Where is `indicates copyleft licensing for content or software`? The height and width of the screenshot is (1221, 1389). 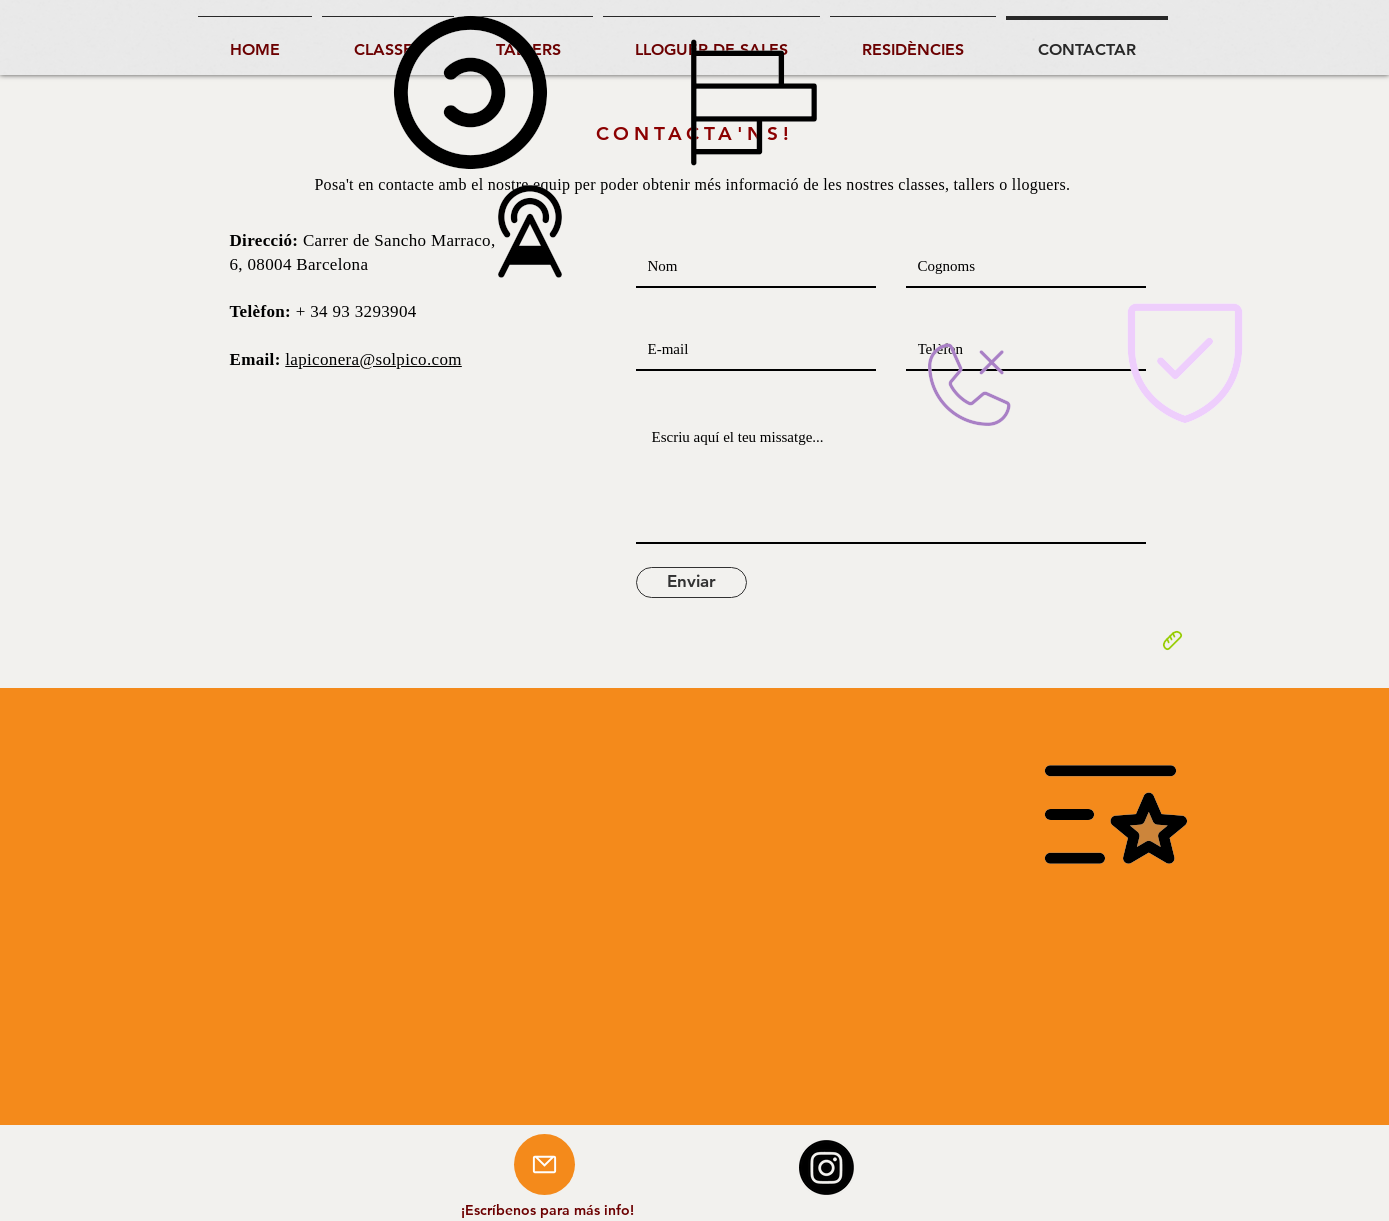 indicates copyleft licensing for content or software is located at coordinates (470, 92).